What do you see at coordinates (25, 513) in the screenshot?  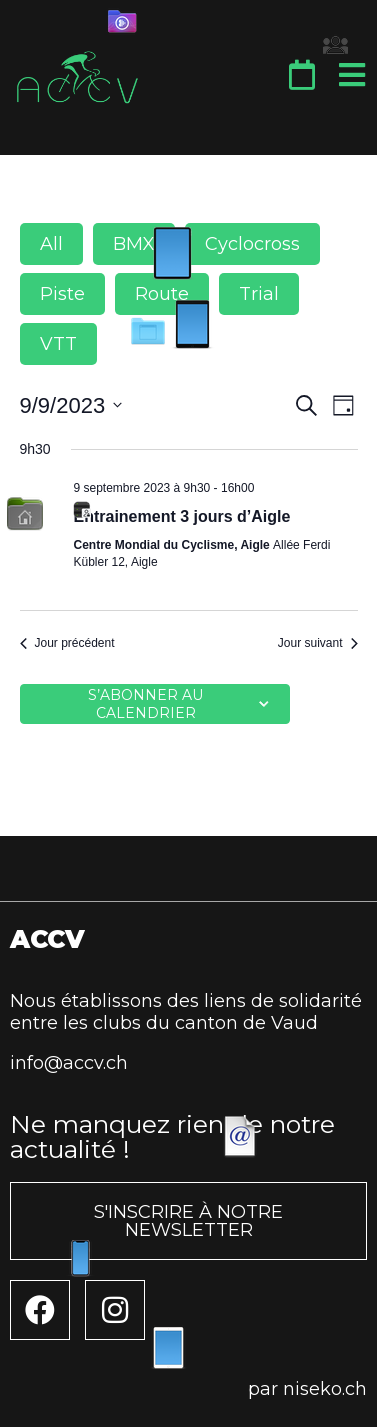 I see `access your home folder` at bounding box center [25, 513].